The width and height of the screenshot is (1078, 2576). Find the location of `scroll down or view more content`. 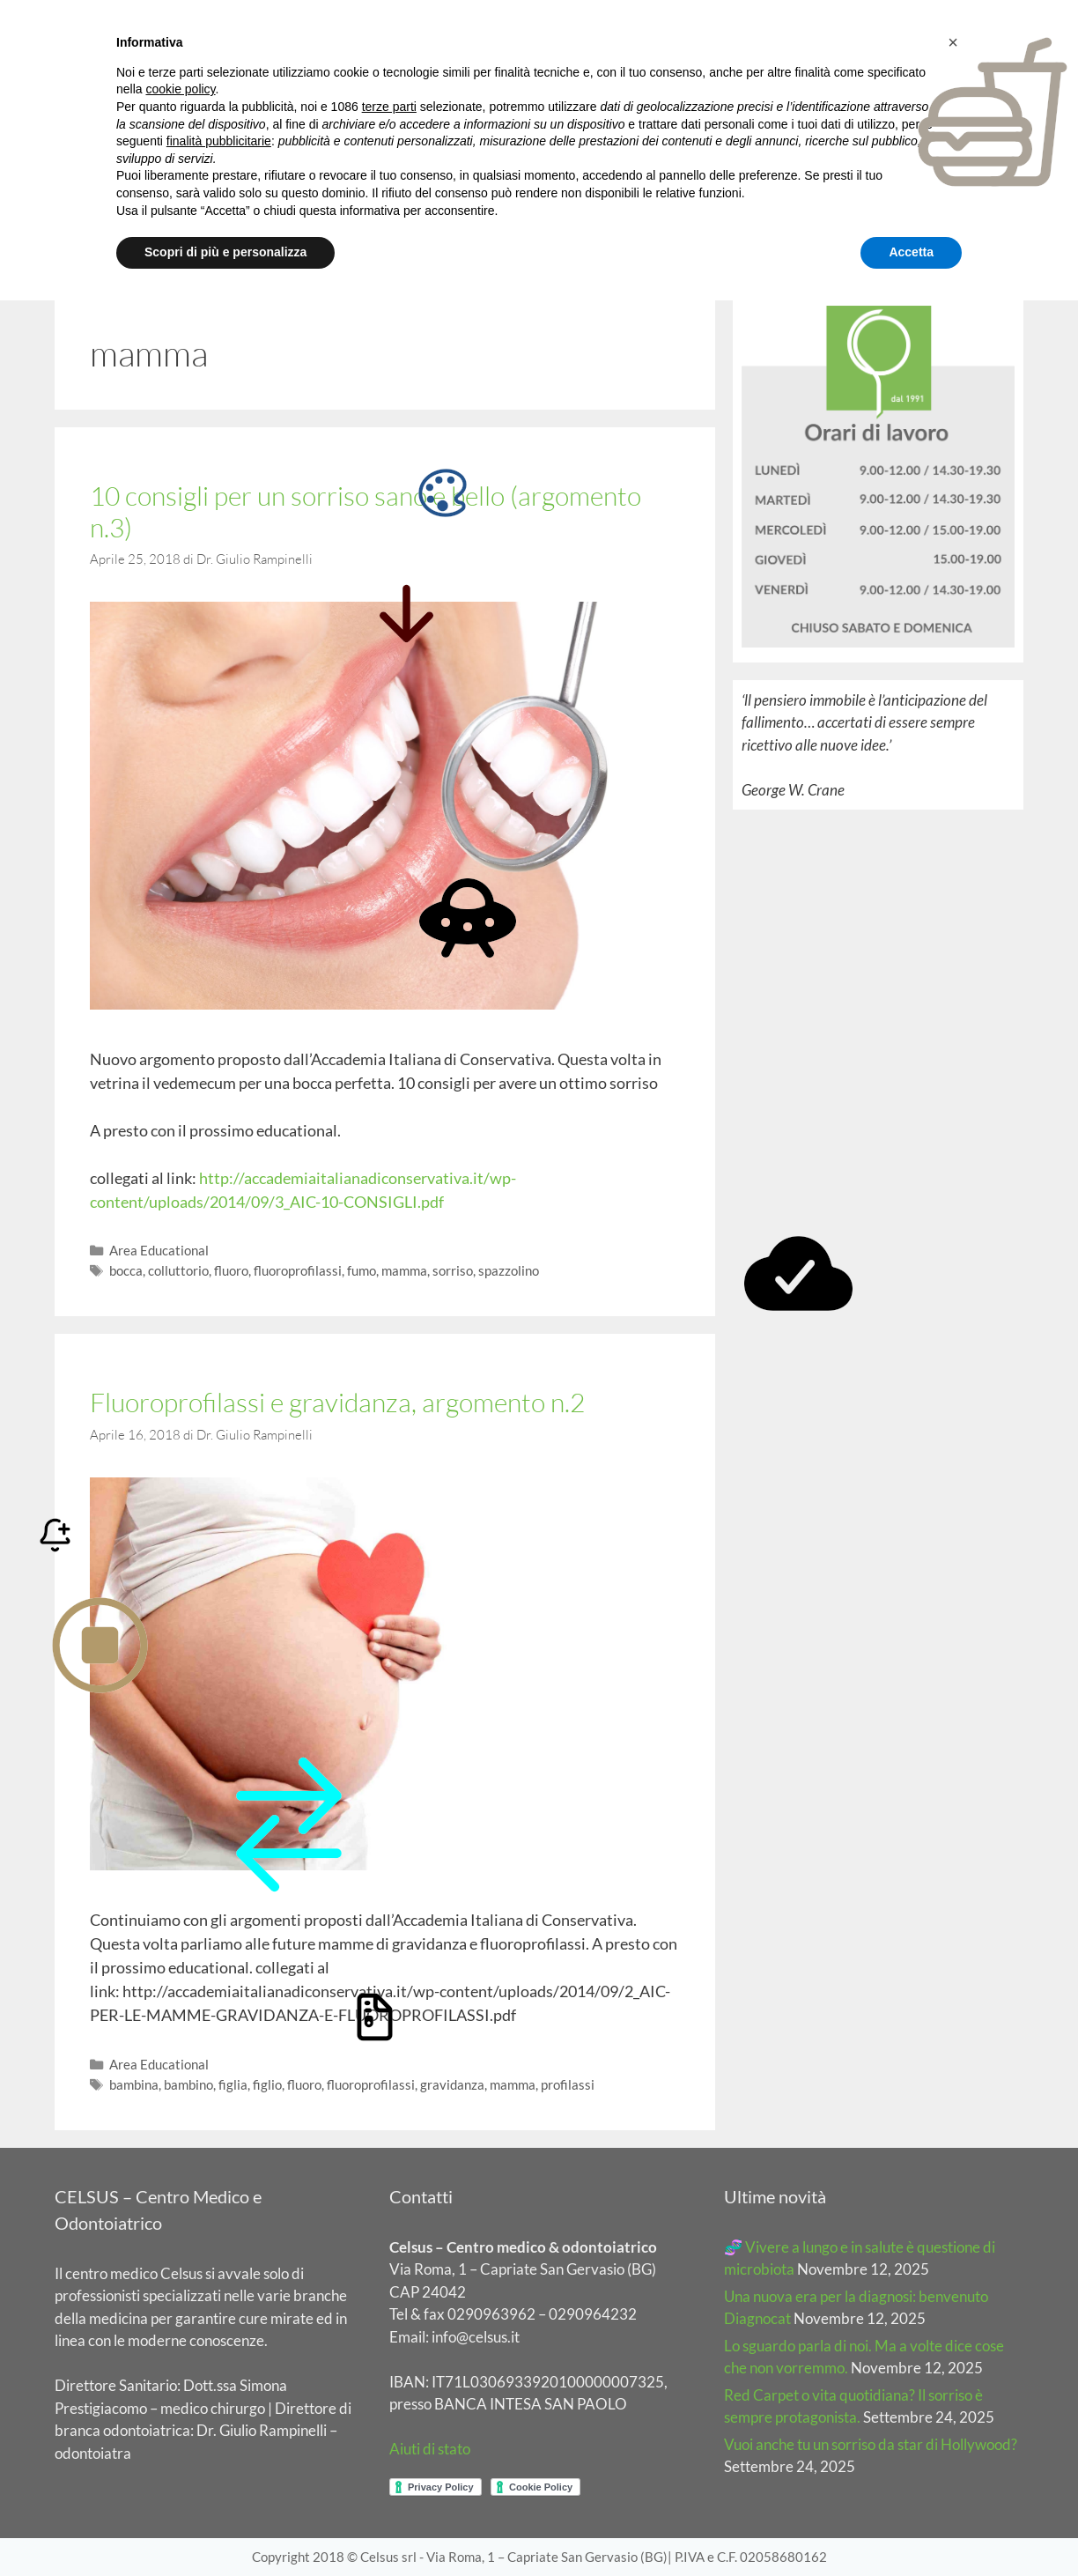

scroll down or view more content is located at coordinates (406, 613).